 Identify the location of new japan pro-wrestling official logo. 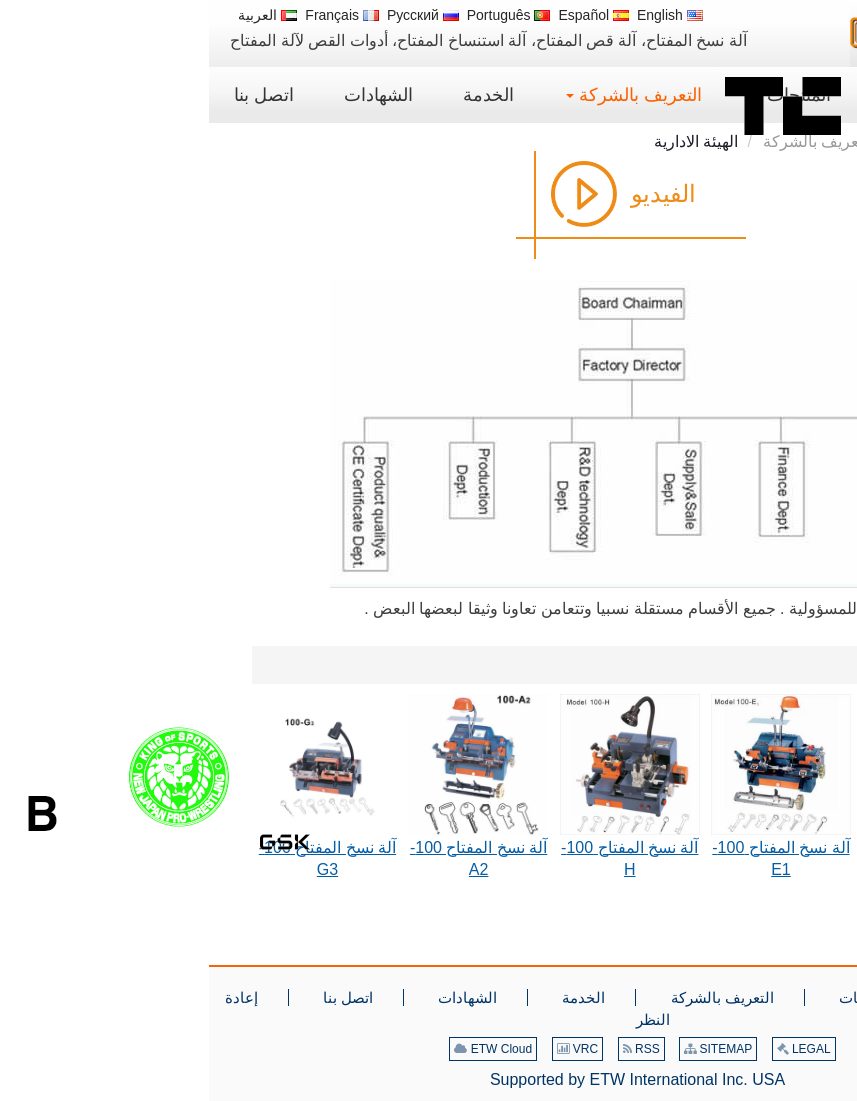
(179, 777).